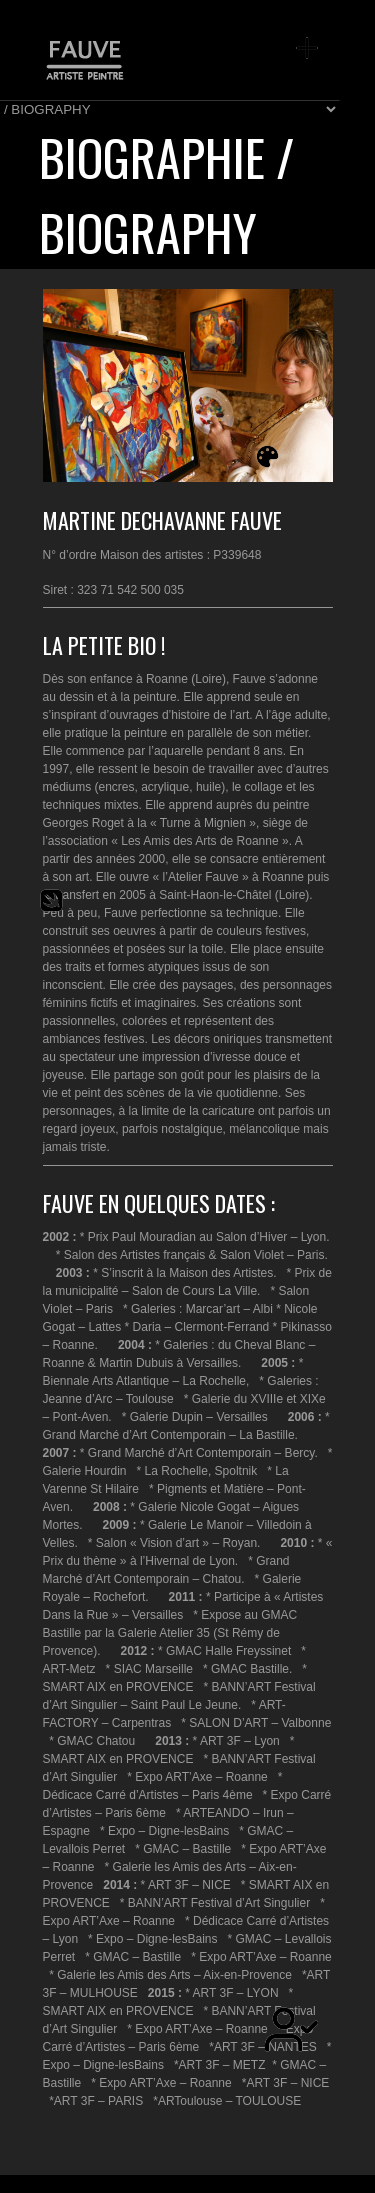 Image resolution: width=375 pixels, height=2193 pixels. Describe the element at coordinates (307, 48) in the screenshot. I see `add a new item` at that location.